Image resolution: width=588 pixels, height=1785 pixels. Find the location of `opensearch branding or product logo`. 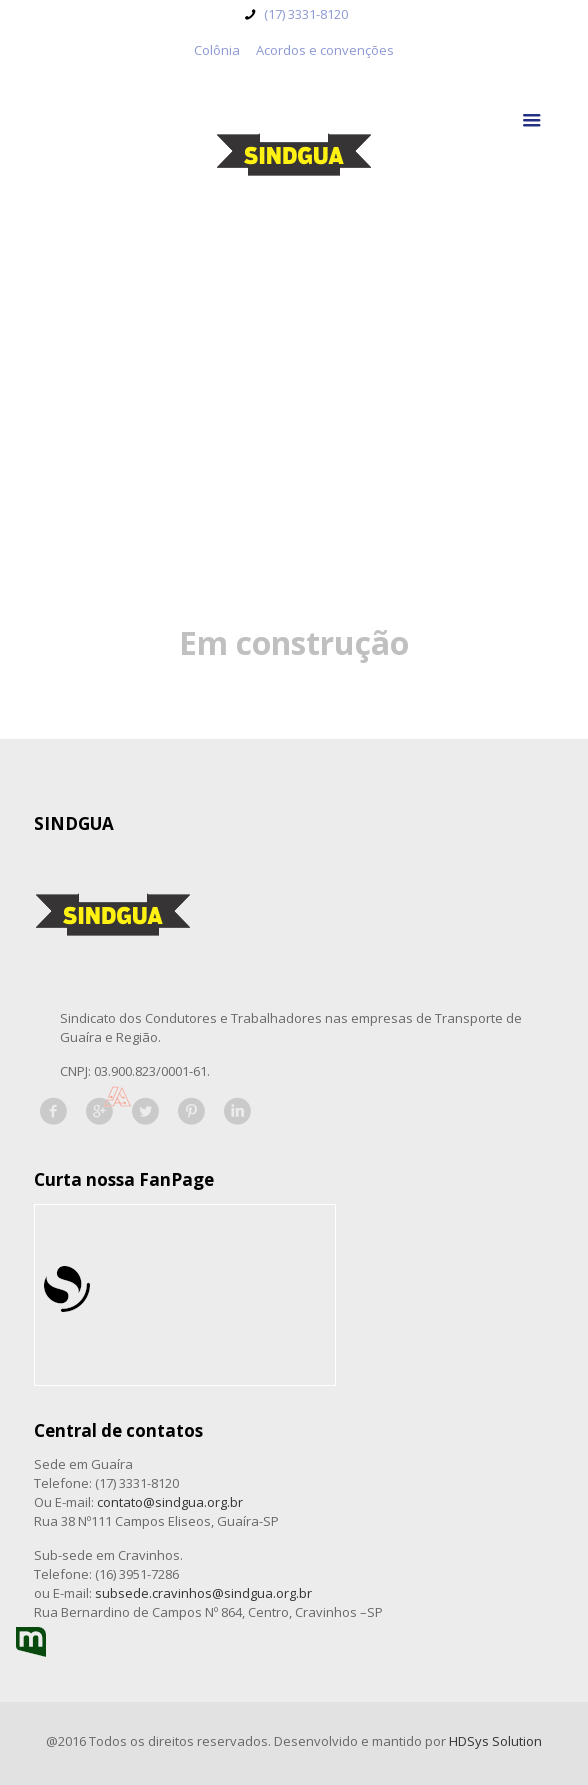

opensearch branding or product logo is located at coordinates (67, 1289).